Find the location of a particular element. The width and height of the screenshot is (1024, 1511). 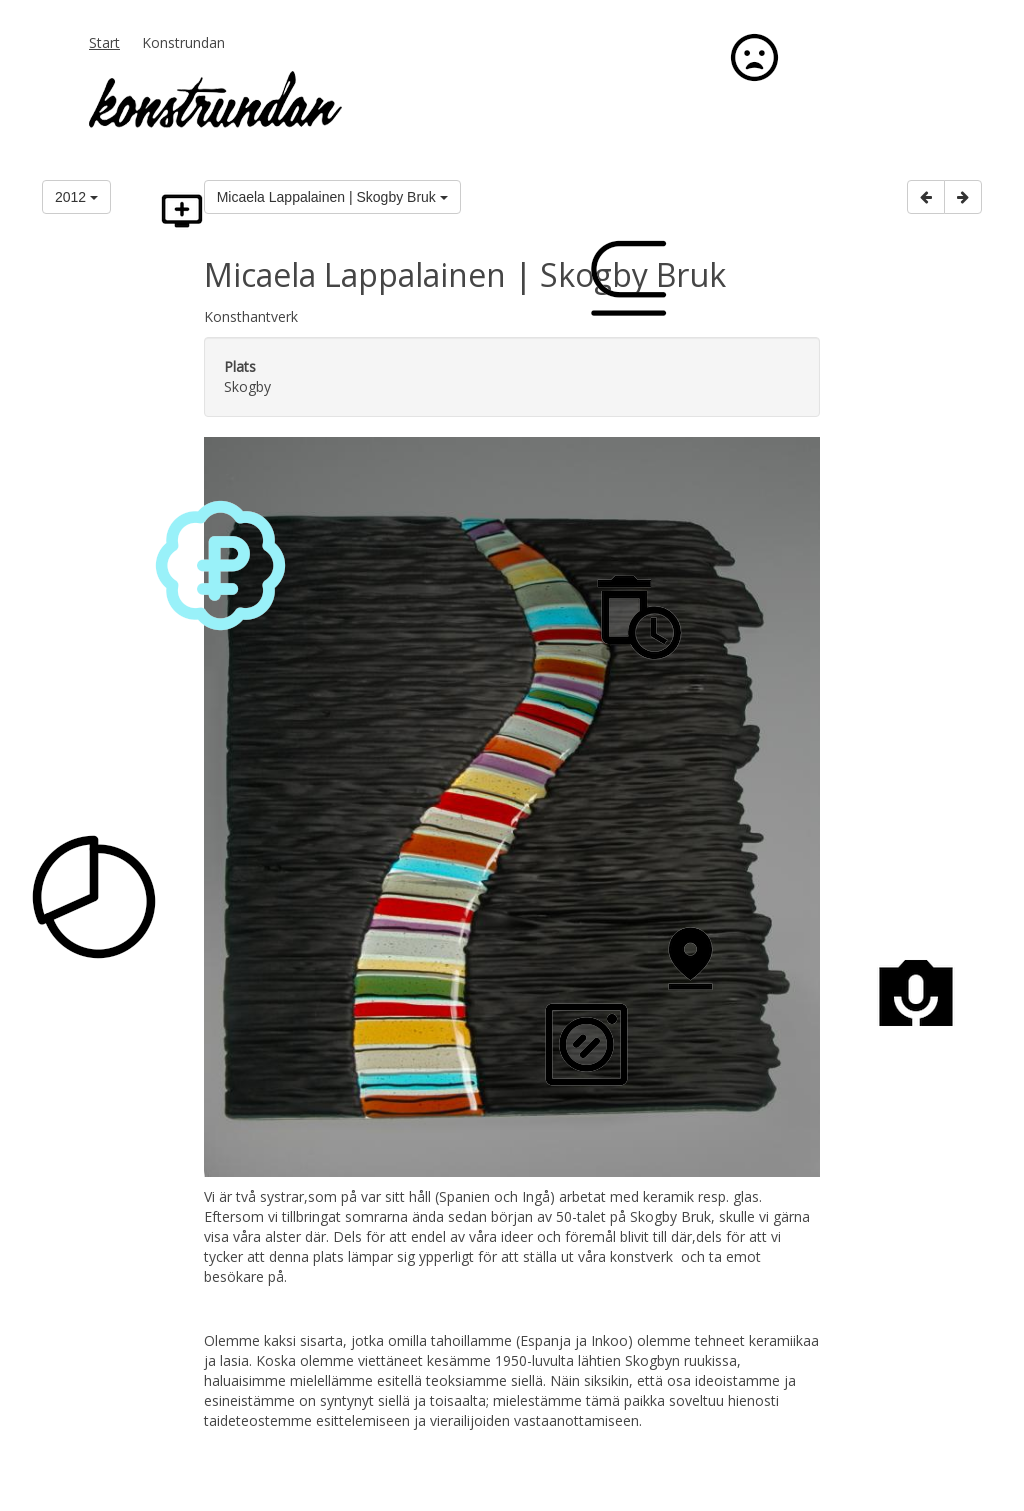

indicates negative feedback or dissatisfaction is located at coordinates (754, 57).